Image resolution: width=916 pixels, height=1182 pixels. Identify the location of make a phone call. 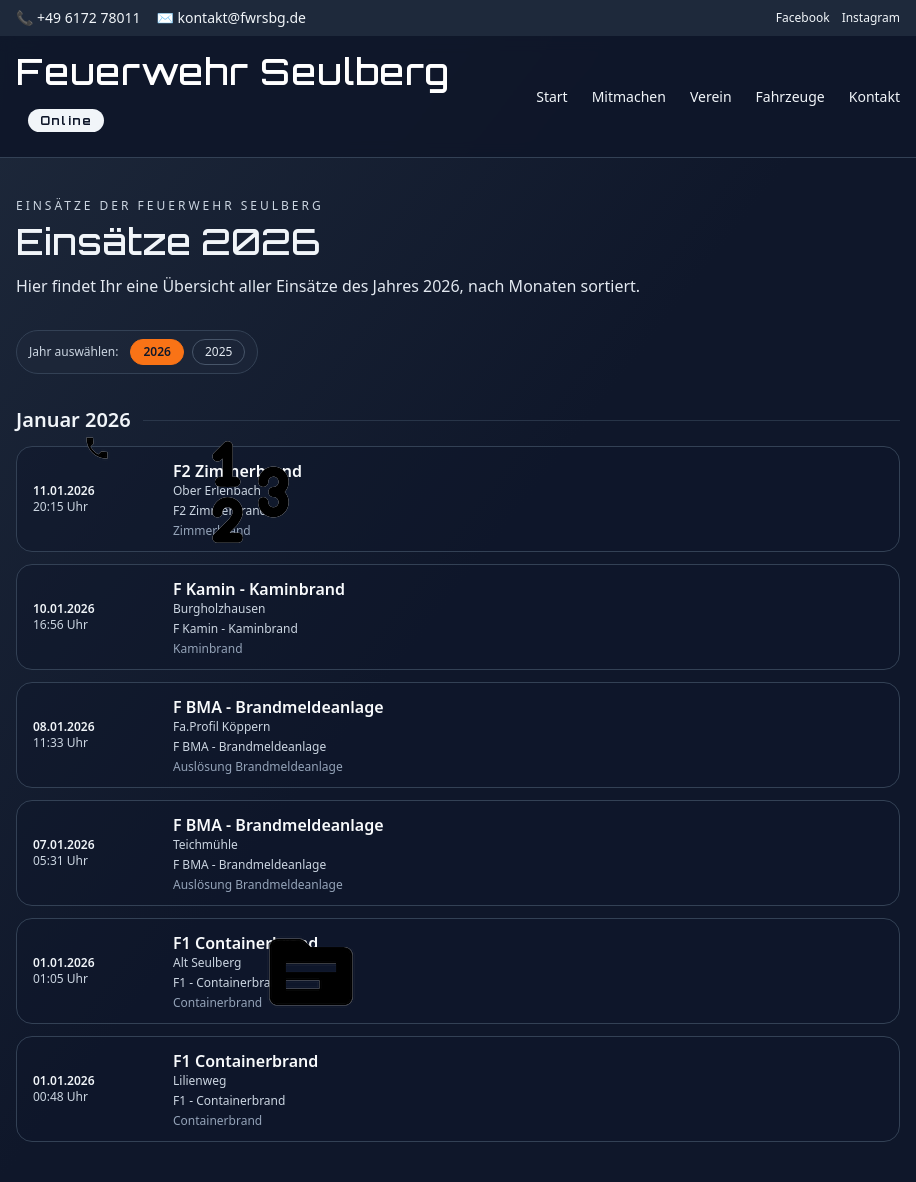
(97, 448).